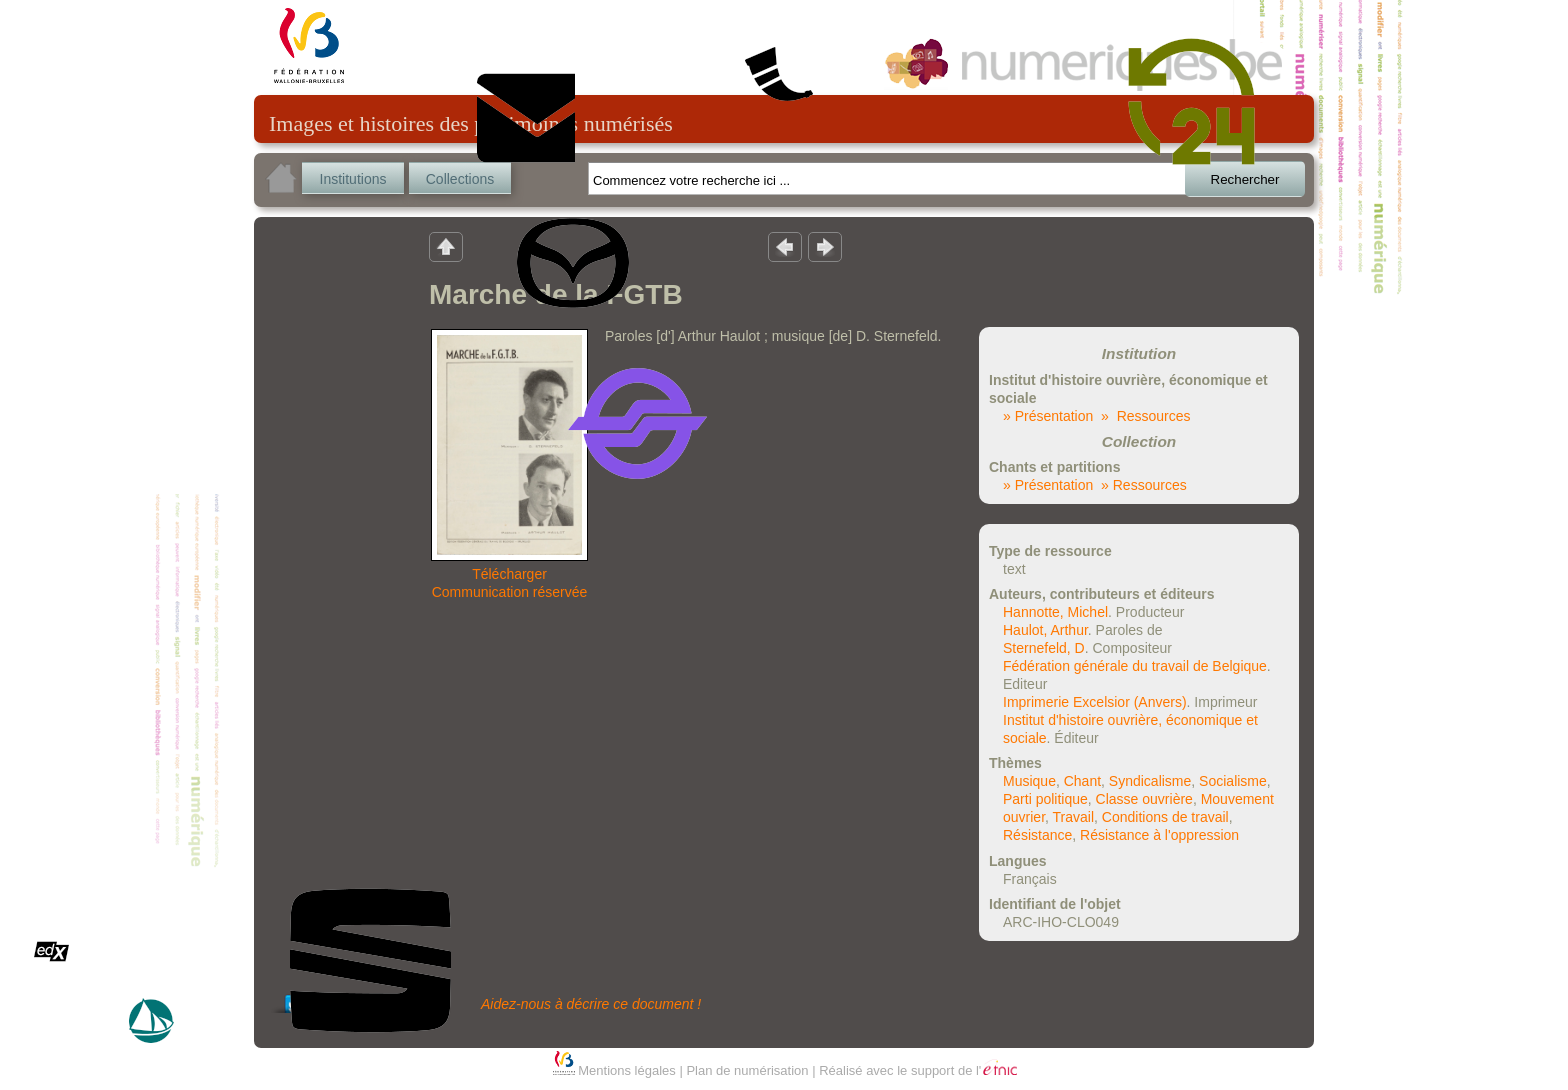 Image resolution: width=1568 pixels, height=1090 pixels. What do you see at coordinates (526, 118) in the screenshot?
I see `mailbox.org email service logo` at bounding box center [526, 118].